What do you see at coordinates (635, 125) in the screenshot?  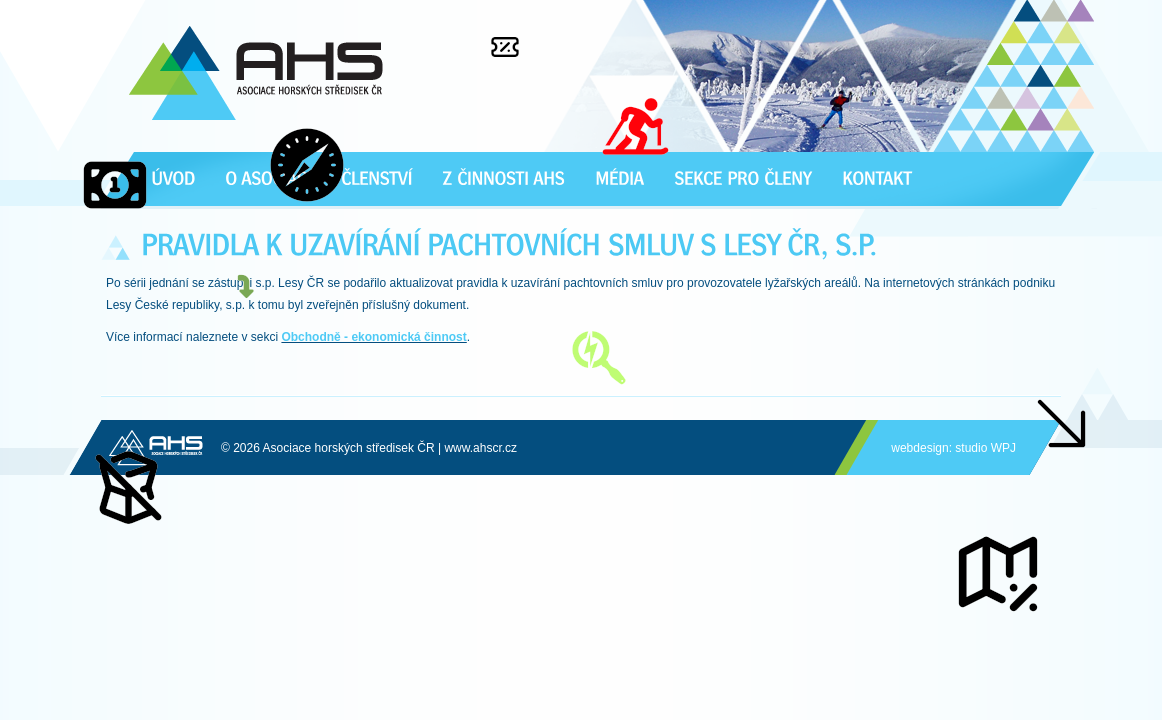 I see `access cross-country skiing trails or activities` at bounding box center [635, 125].